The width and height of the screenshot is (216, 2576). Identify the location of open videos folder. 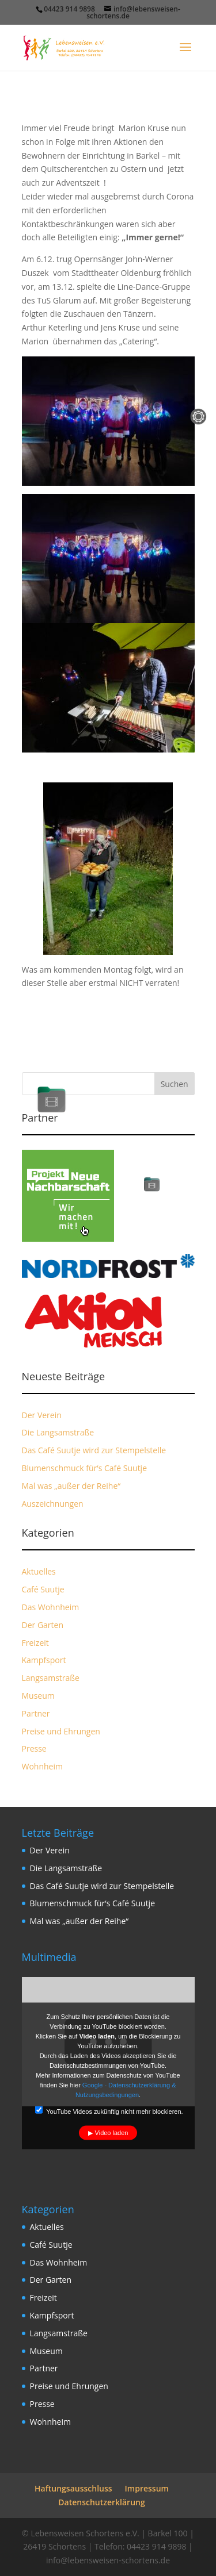
(151, 1184).